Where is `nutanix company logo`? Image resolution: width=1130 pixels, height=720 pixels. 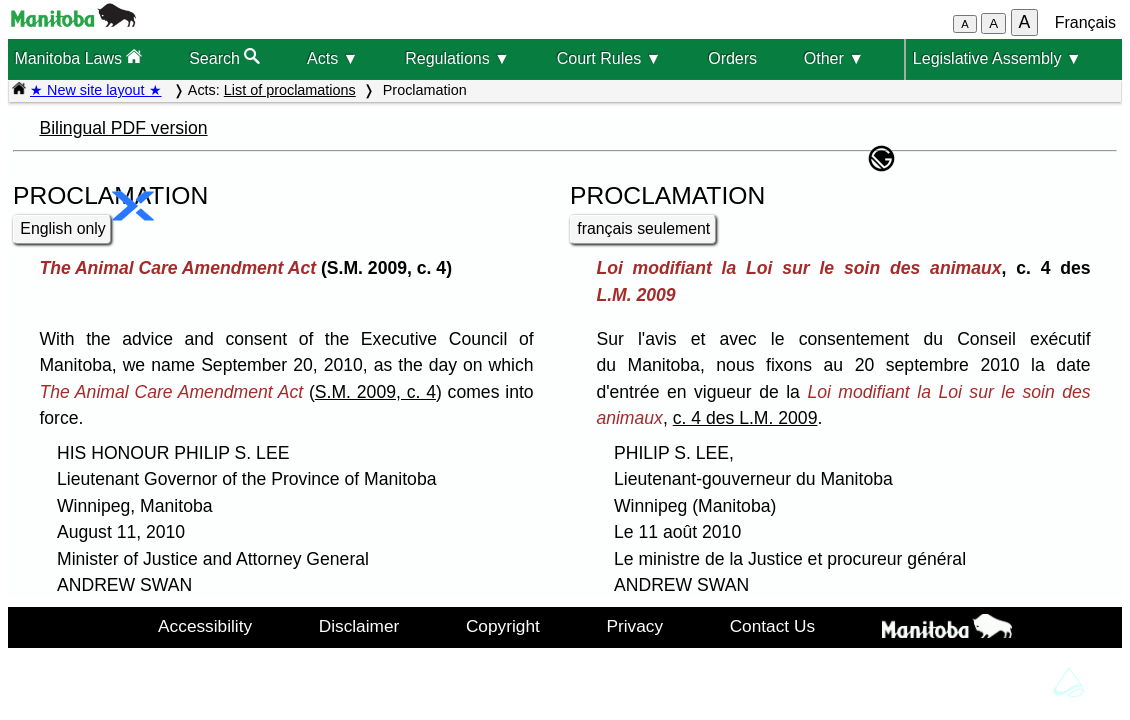
nutanix company logo is located at coordinates (133, 206).